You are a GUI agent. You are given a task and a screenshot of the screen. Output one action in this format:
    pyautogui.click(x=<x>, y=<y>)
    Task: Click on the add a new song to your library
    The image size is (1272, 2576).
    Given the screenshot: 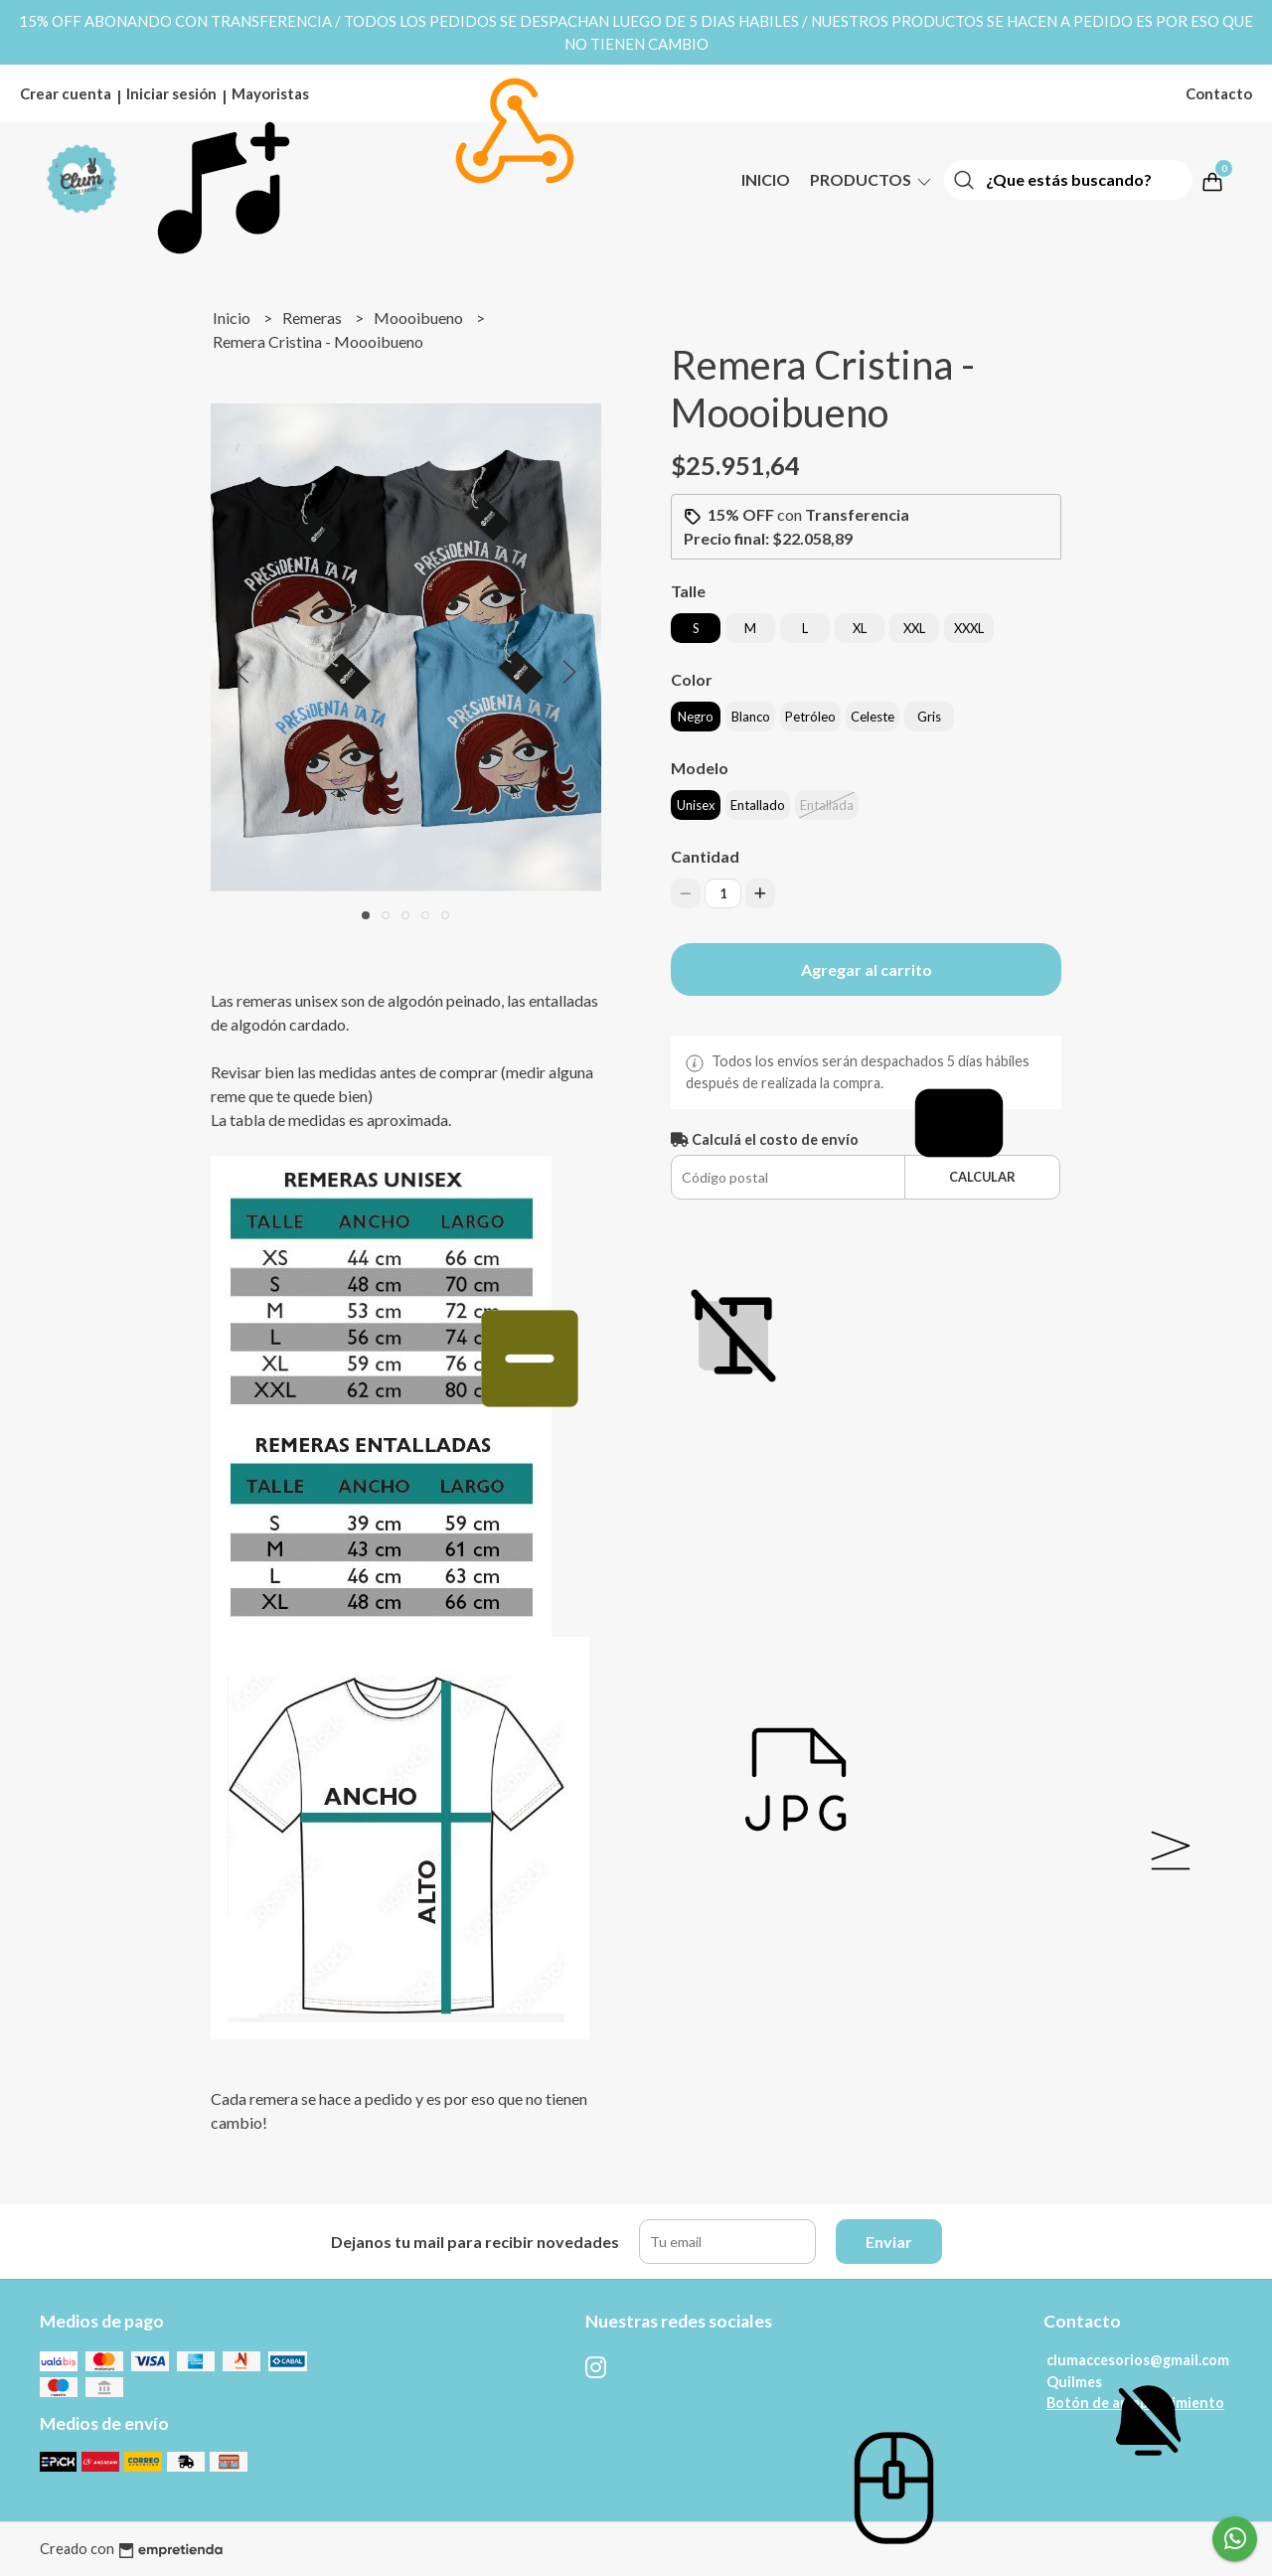 What is the action you would take?
    pyautogui.click(x=226, y=190)
    